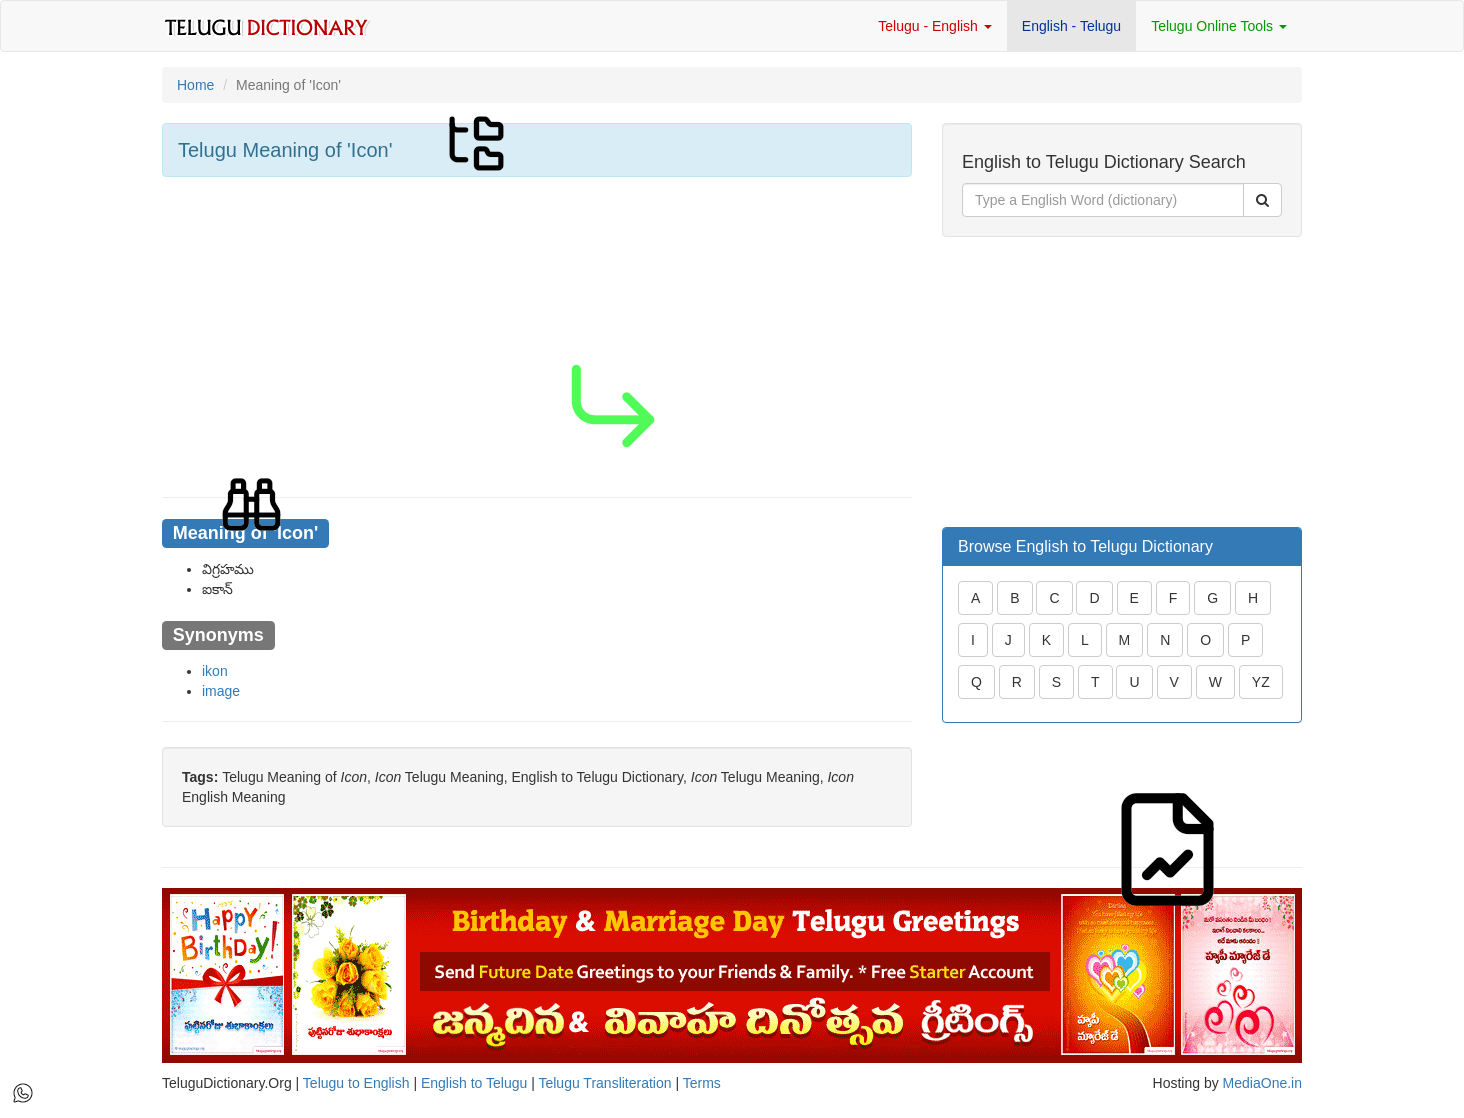 This screenshot has height=1118, width=1464. Describe the element at coordinates (23, 1093) in the screenshot. I see `open WhatsApp messaging app` at that location.